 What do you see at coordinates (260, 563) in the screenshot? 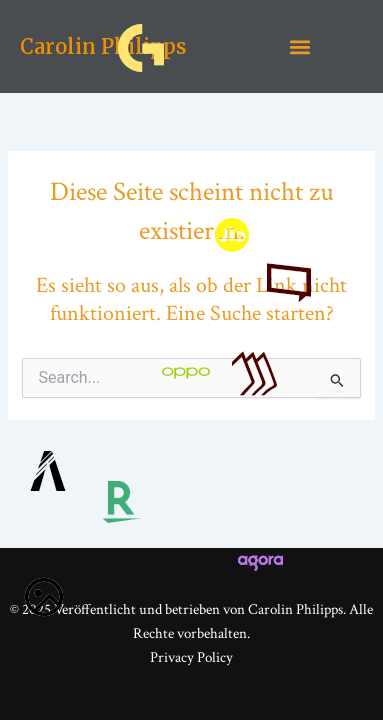
I see `agora brand logo` at bounding box center [260, 563].